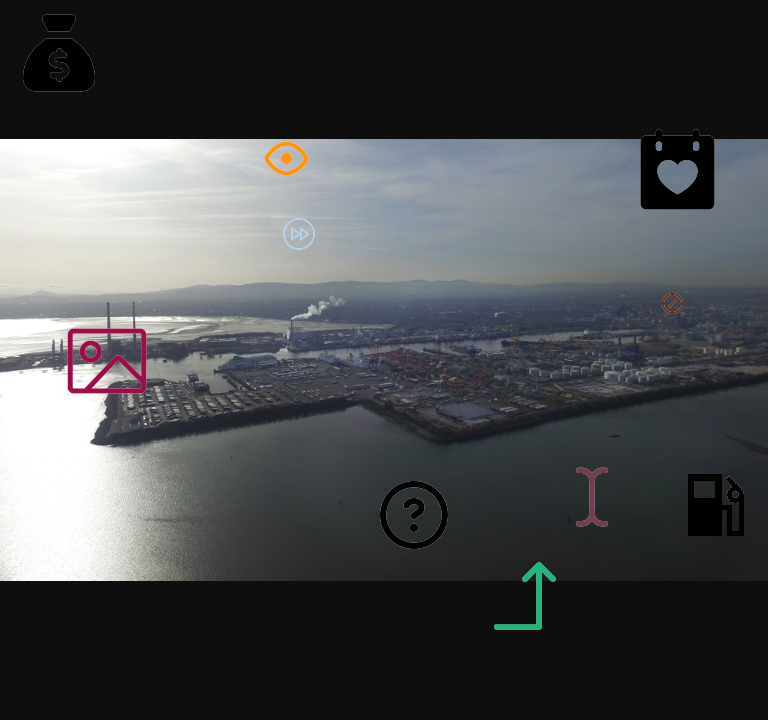 The width and height of the screenshot is (768, 720). What do you see at coordinates (59, 53) in the screenshot?
I see `view your earnings or balance` at bounding box center [59, 53].